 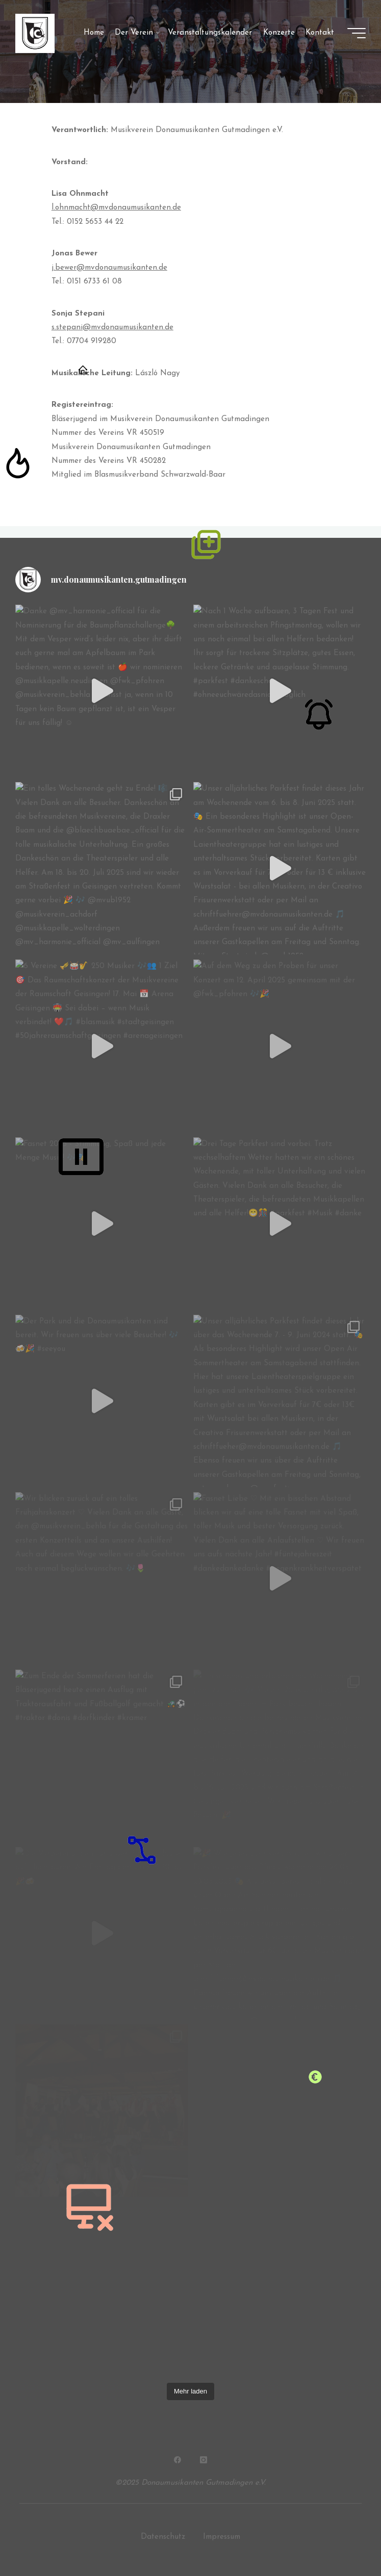 What do you see at coordinates (206, 544) in the screenshot?
I see `add a new item to your library` at bounding box center [206, 544].